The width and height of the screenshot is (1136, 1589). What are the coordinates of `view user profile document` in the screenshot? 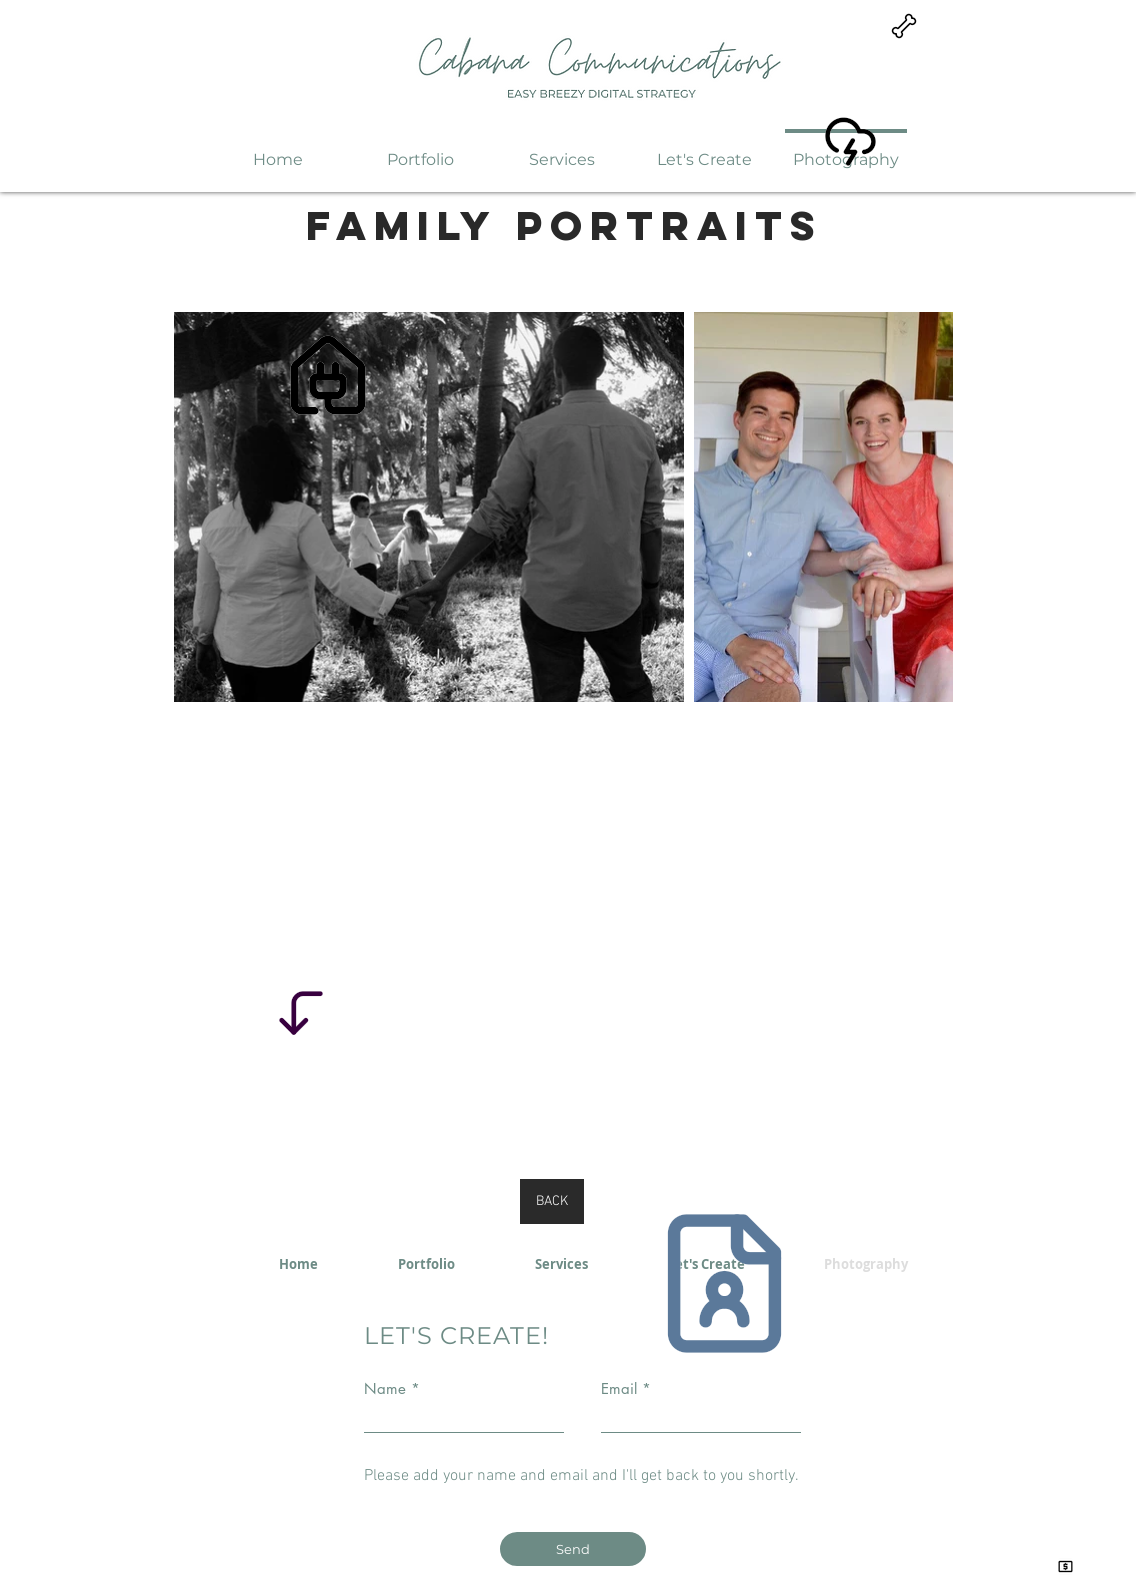 It's located at (724, 1283).